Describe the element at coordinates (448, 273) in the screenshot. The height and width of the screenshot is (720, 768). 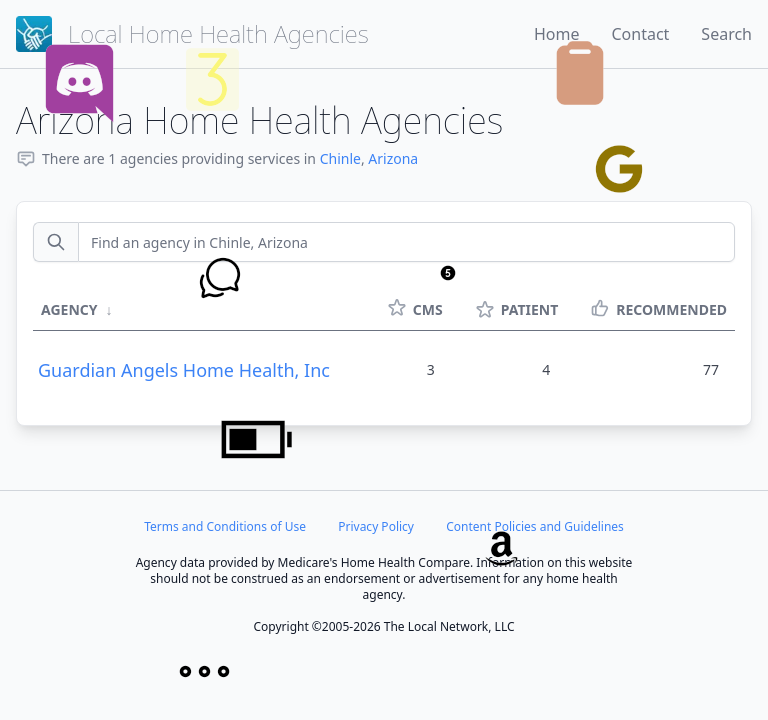
I see `indicates step 5 in a multi-step process` at that location.